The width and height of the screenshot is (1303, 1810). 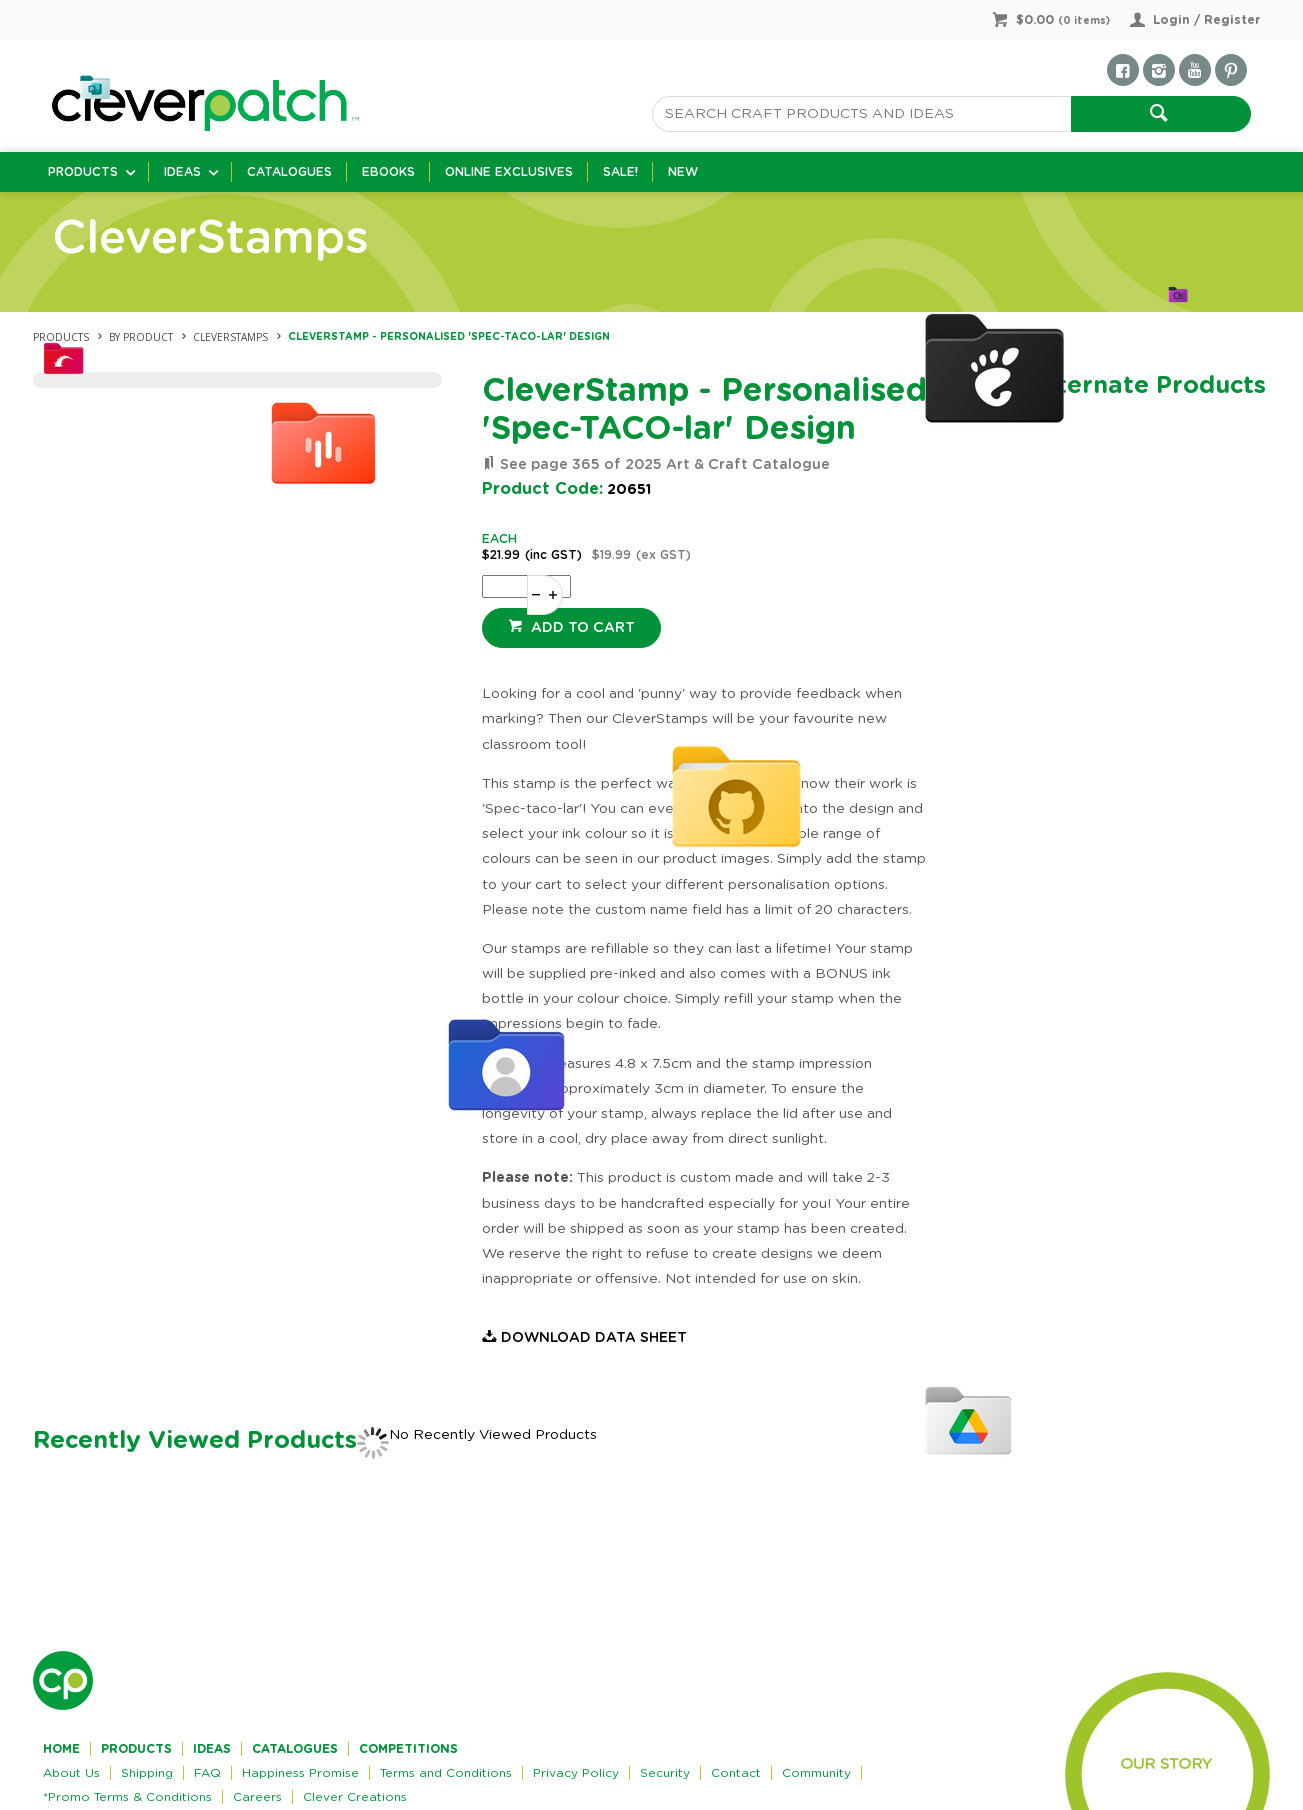 What do you see at coordinates (994, 372) in the screenshot?
I see `open gnome-related files folder` at bounding box center [994, 372].